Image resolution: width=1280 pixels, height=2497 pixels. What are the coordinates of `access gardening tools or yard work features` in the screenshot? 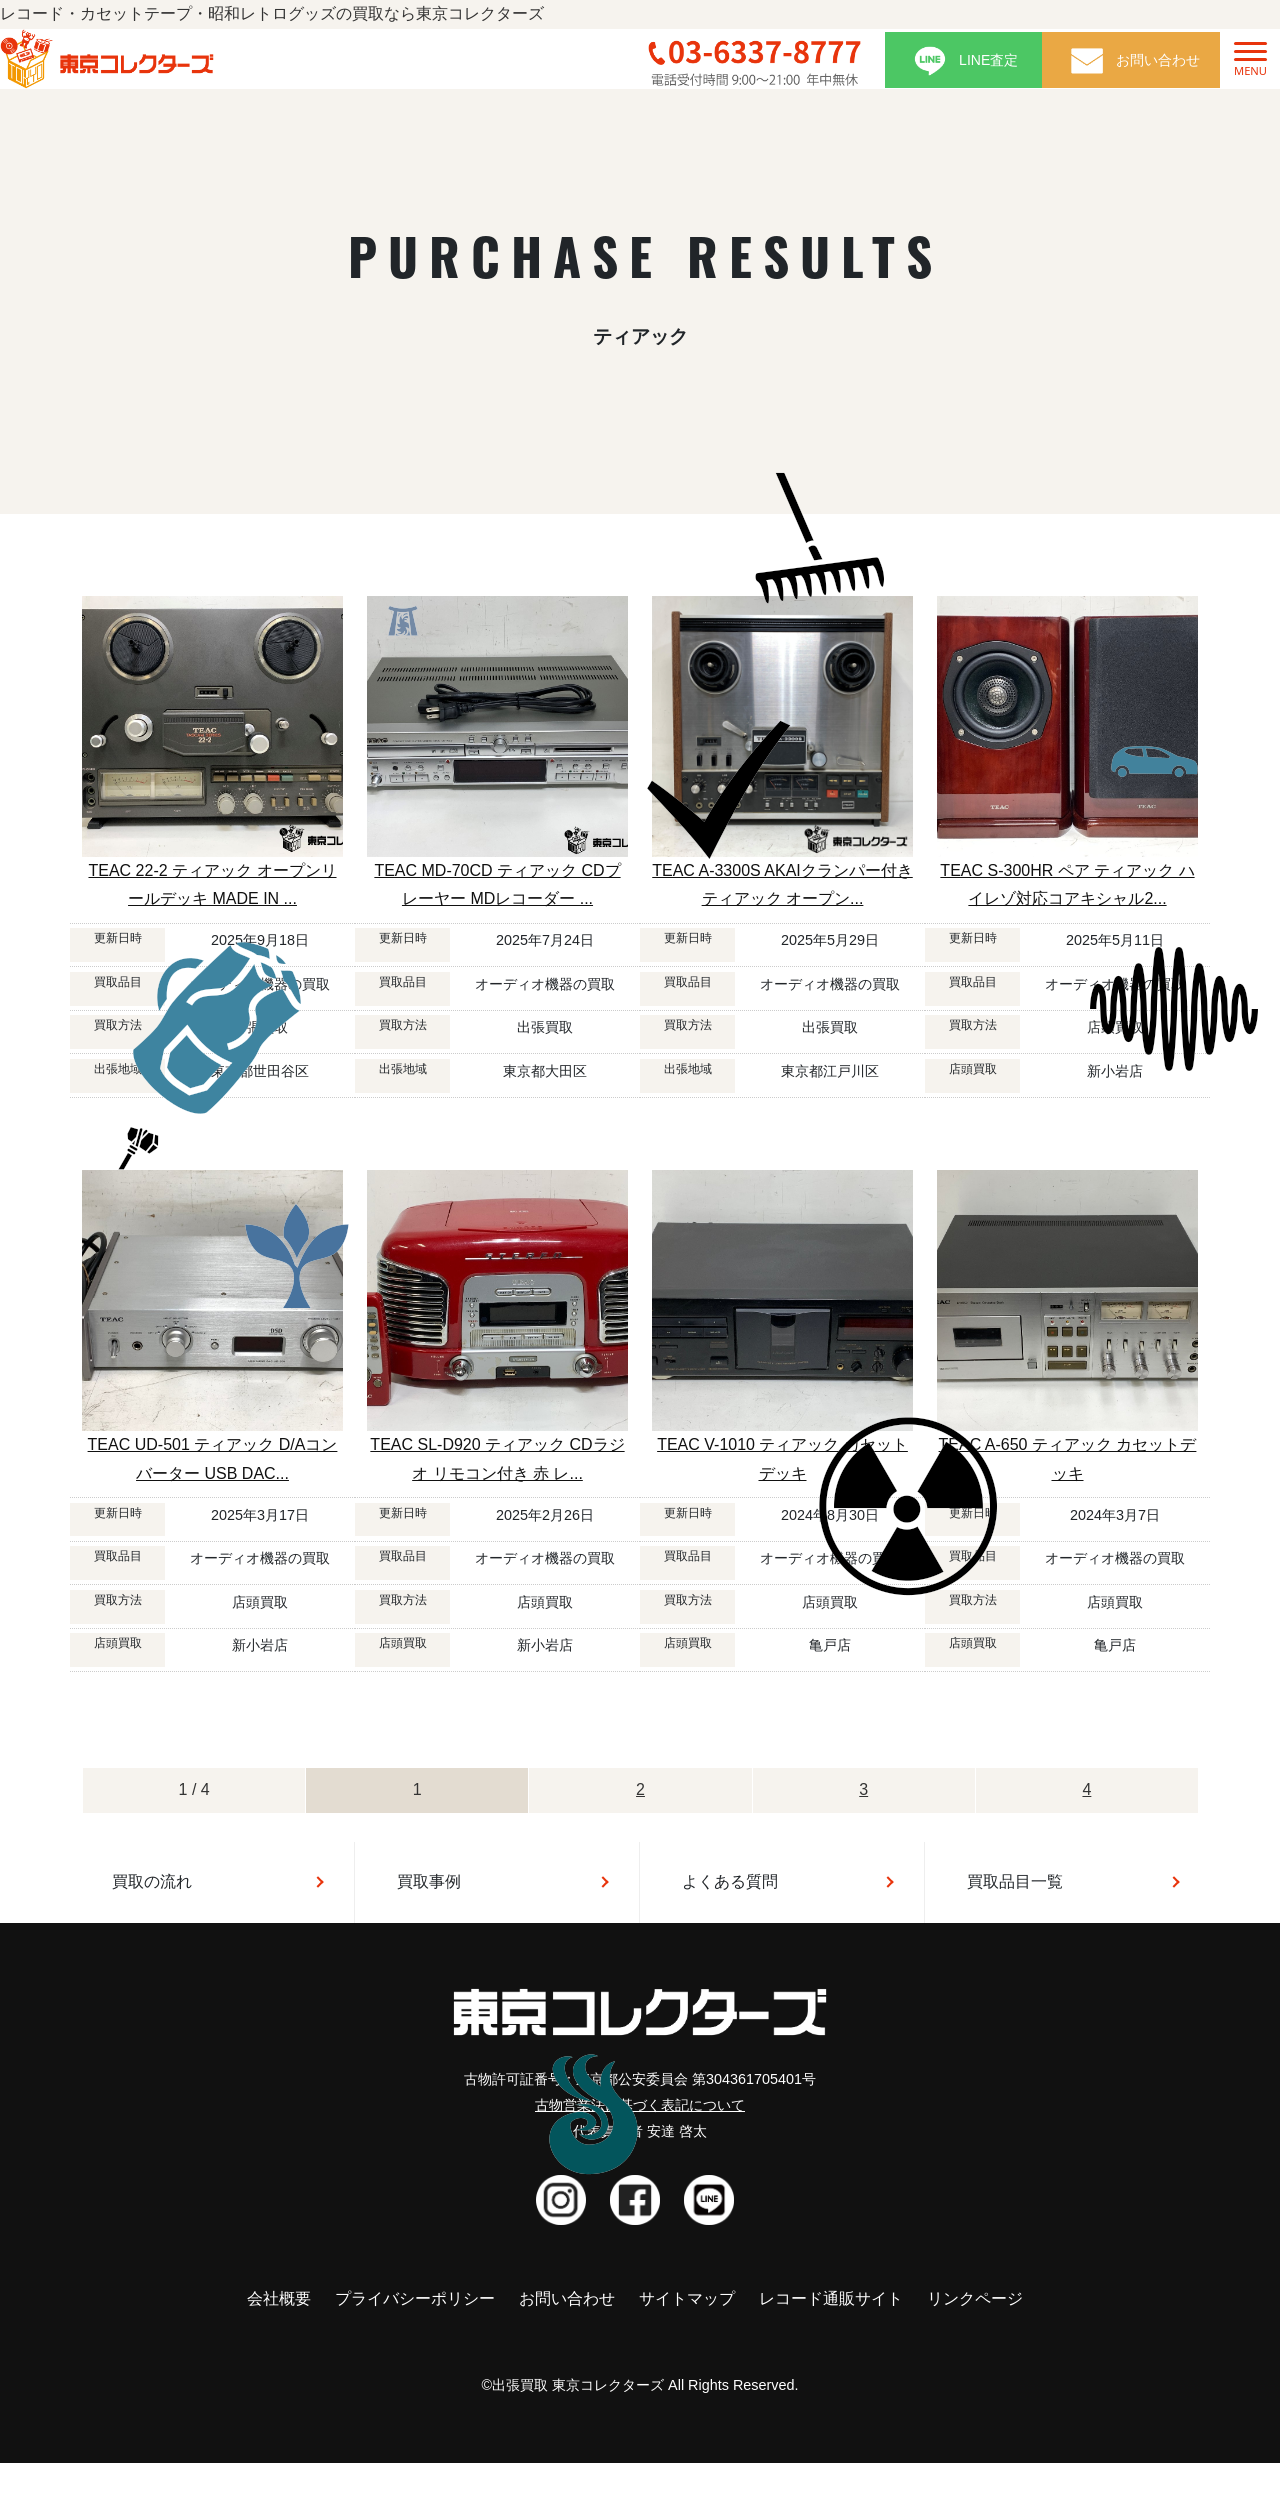 It's located at (820, 538).